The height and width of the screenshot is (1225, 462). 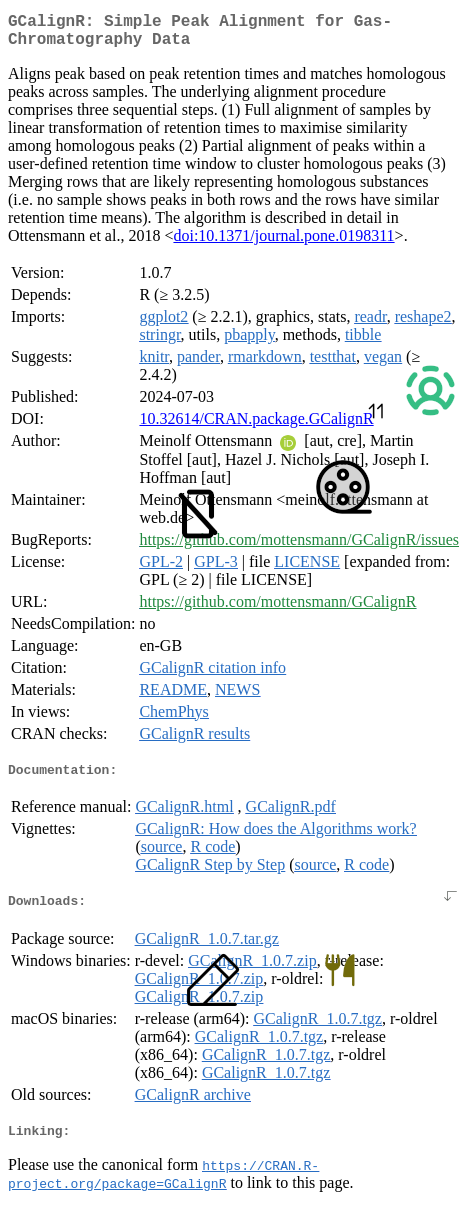 I want to click on edit content or text, so click(x=212, y=981).